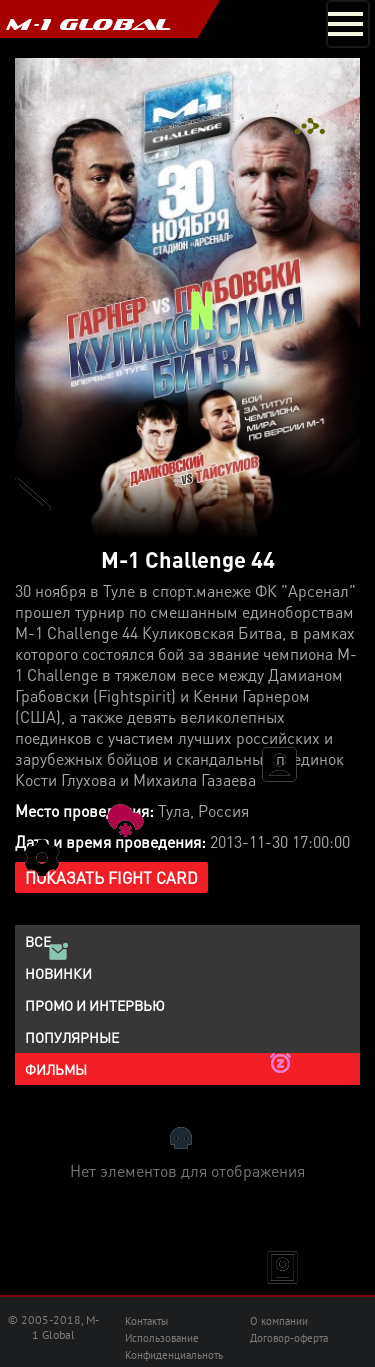  Describe the element at coordinates (58, 952) in the screenshot. I see `indicates unread mail or messages` at that location.